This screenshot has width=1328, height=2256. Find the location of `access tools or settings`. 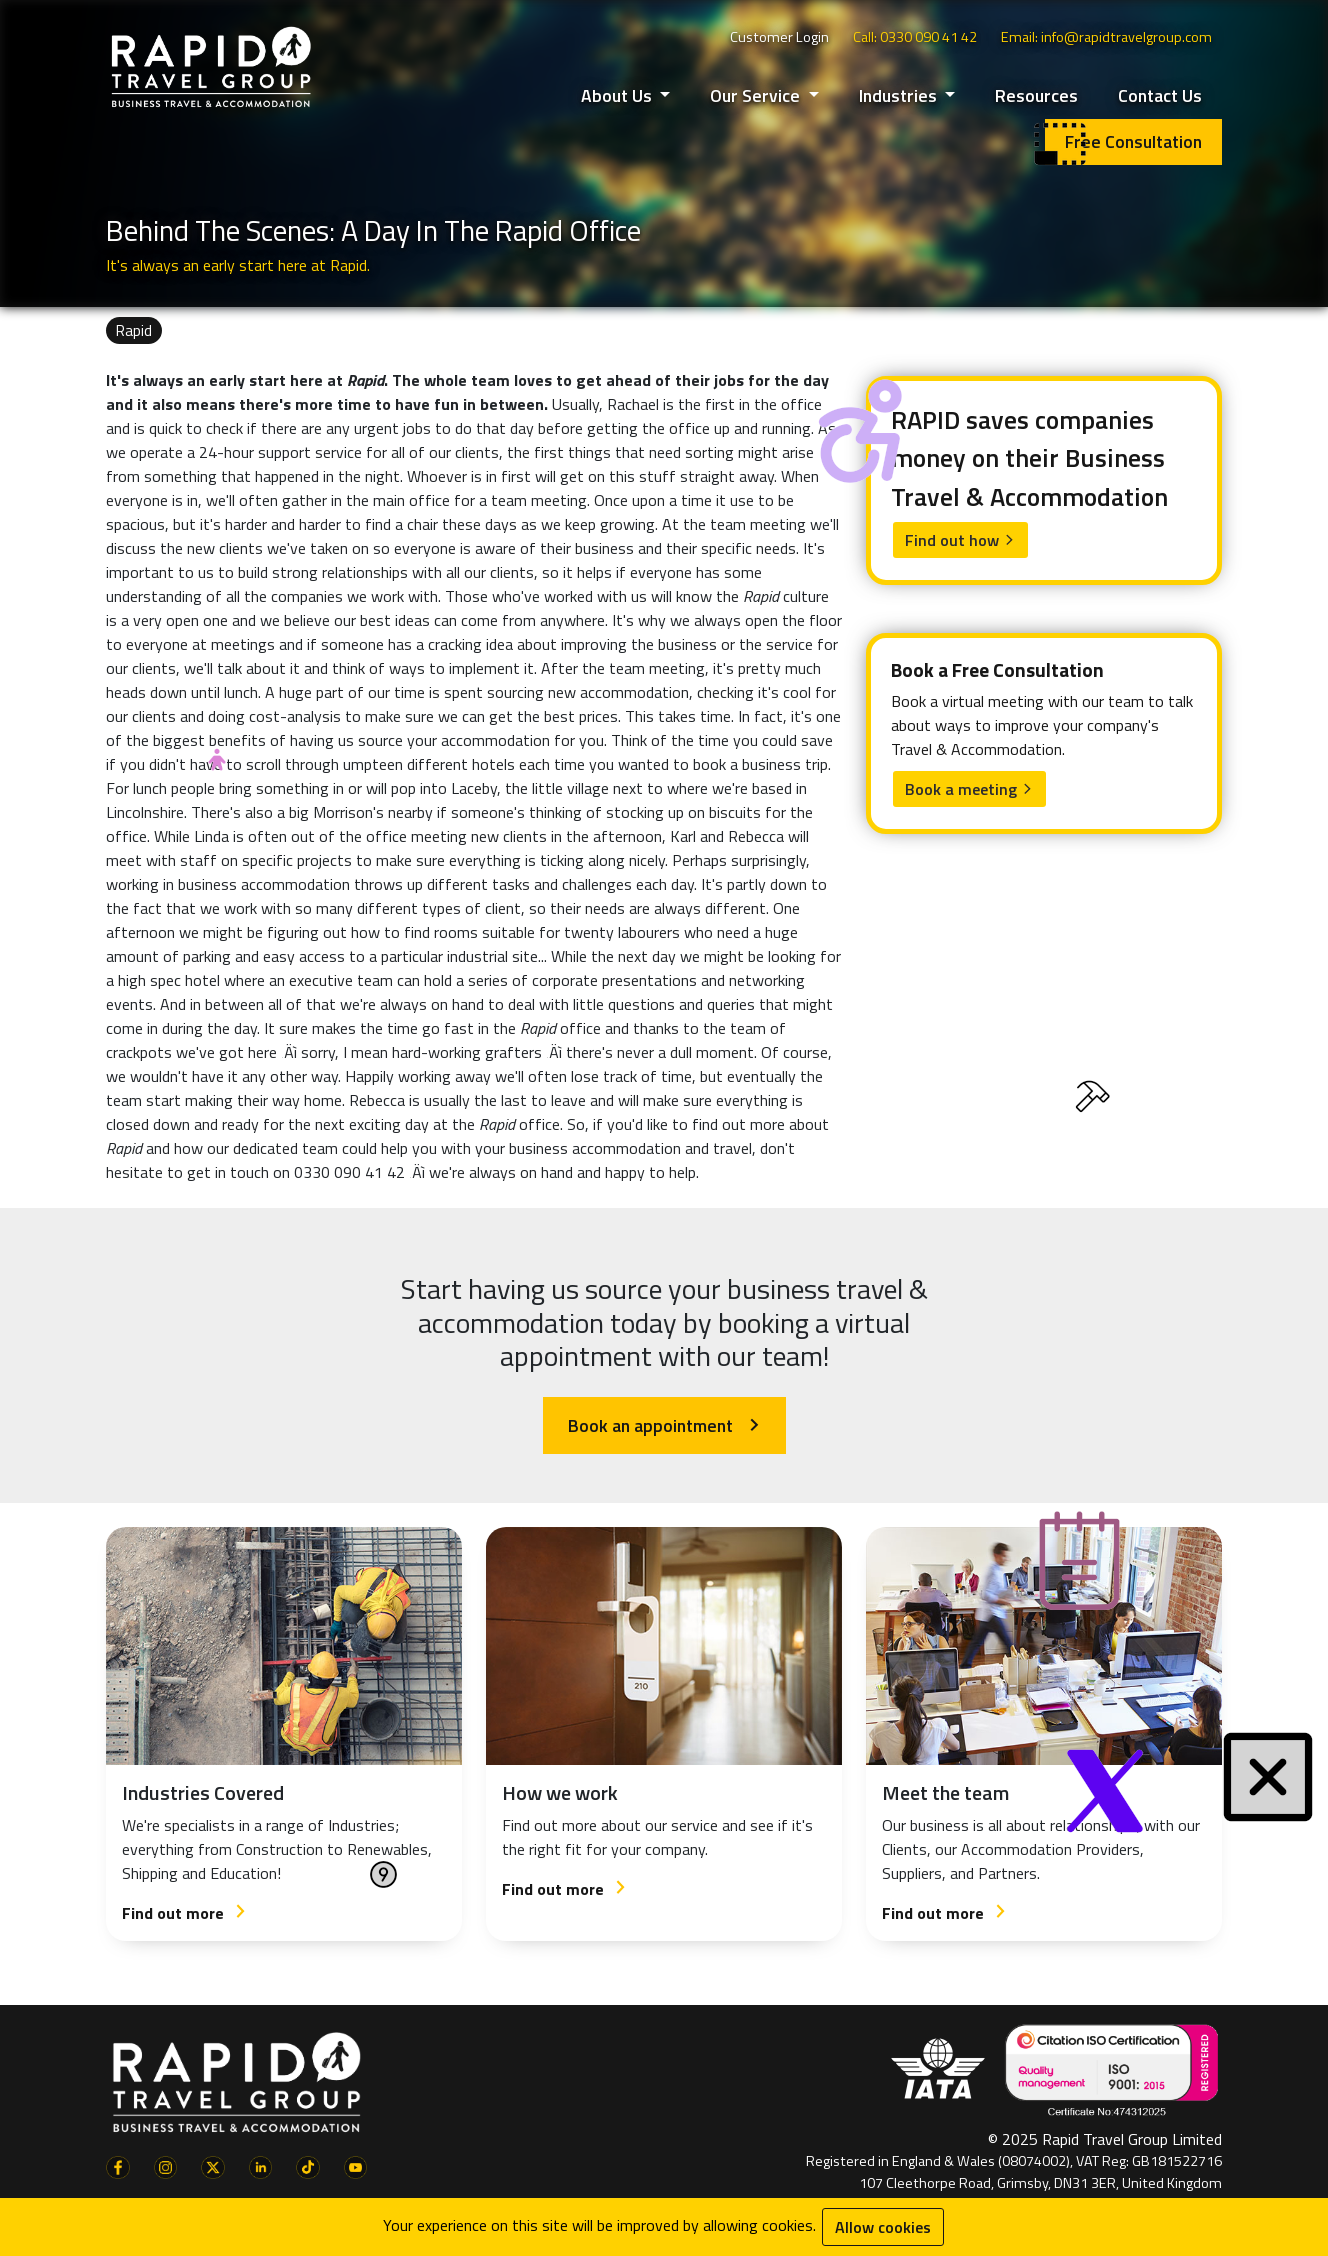

access tools or settings is located at coordinates (1091, 1097).